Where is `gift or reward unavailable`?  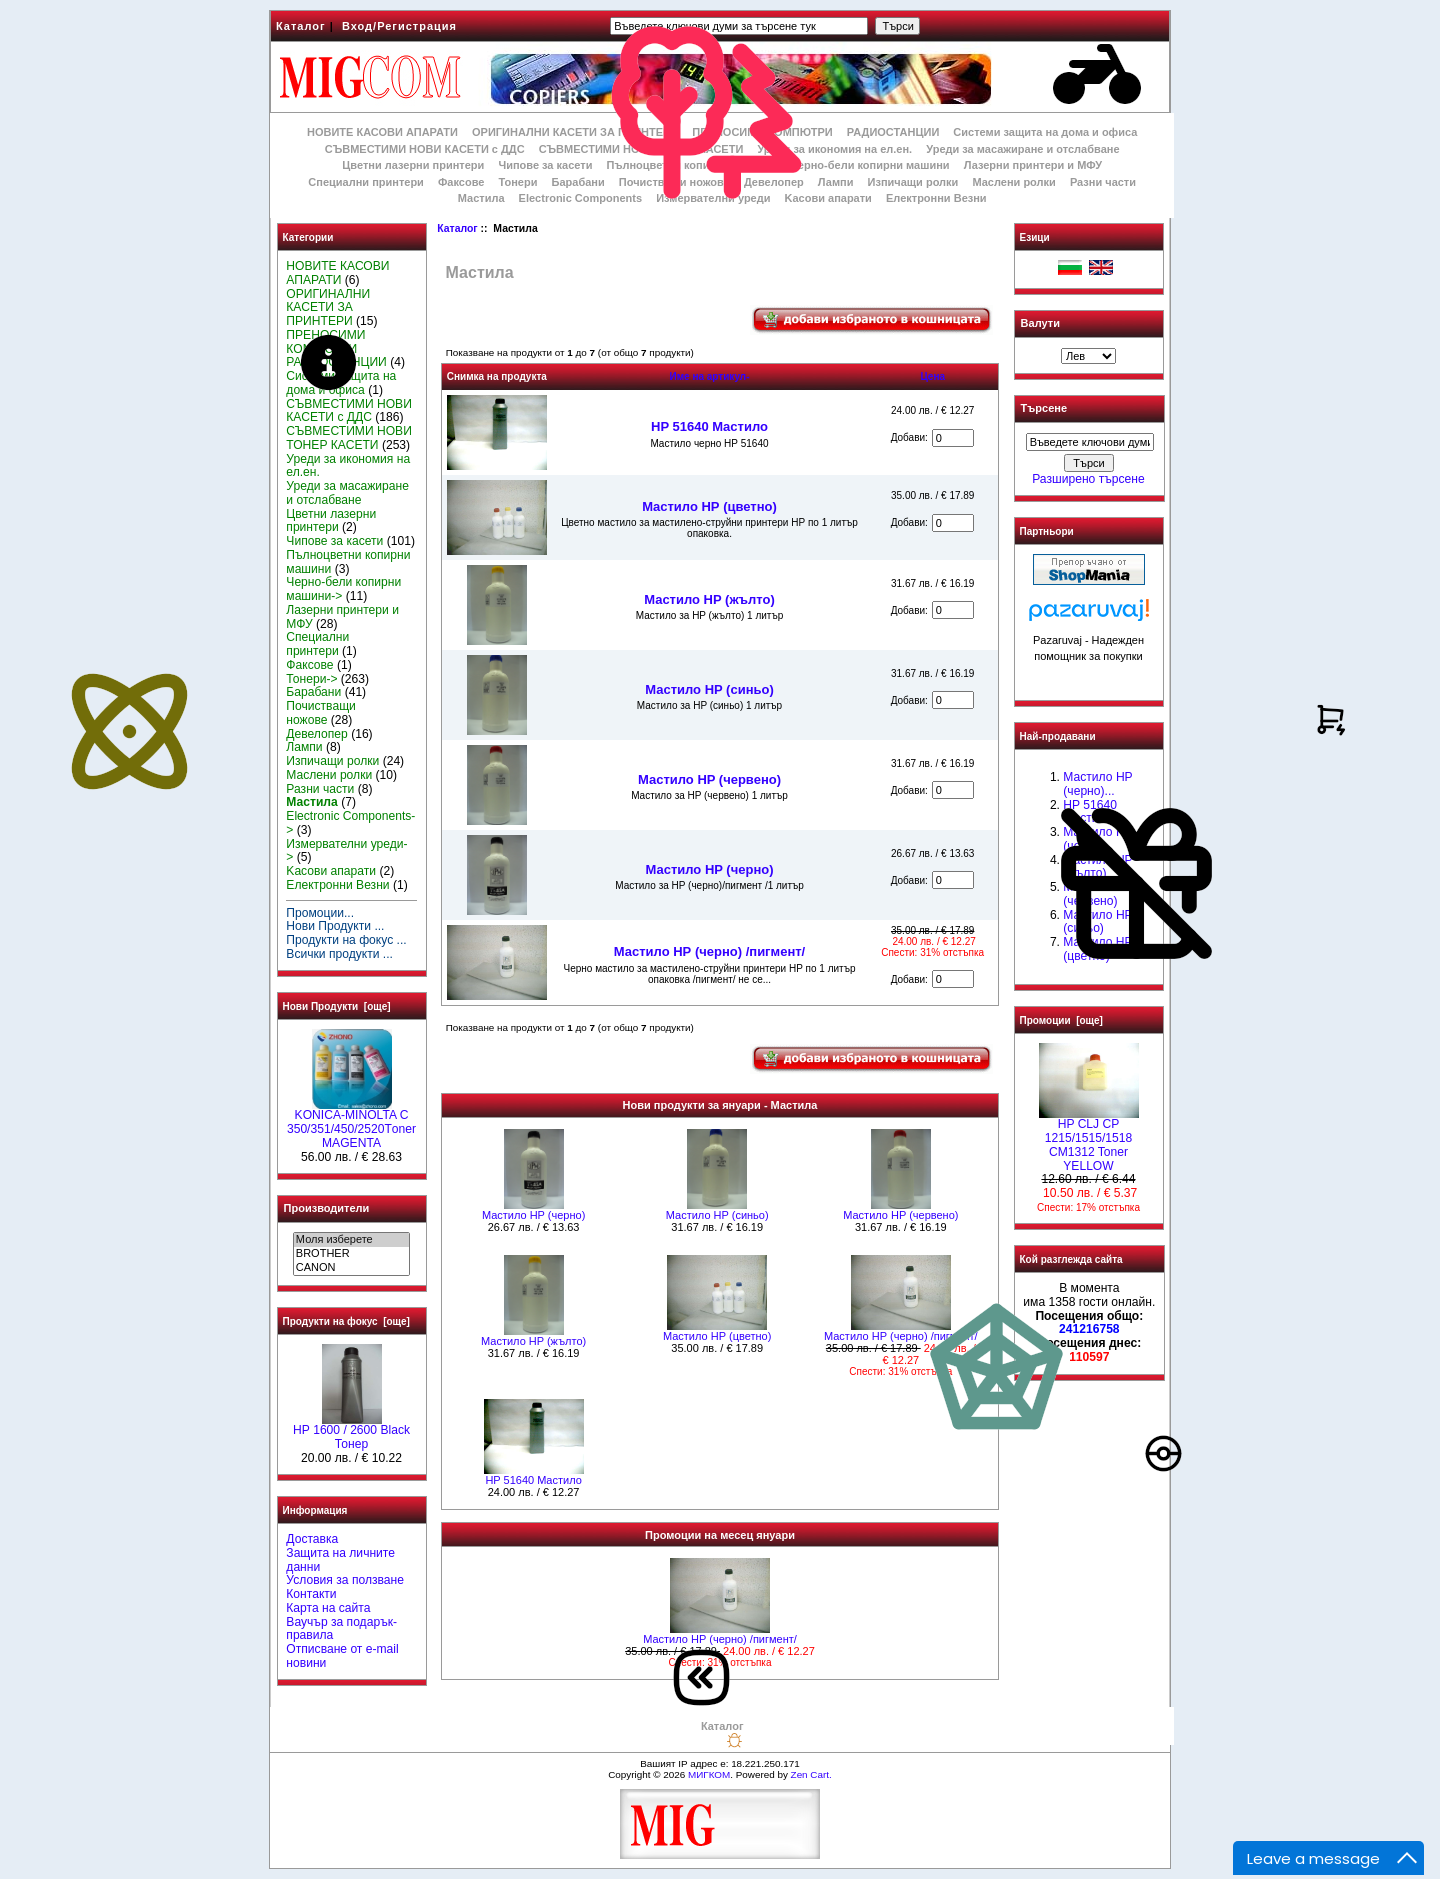
gift or reward unavailable is located at coordinates (1136, 883).